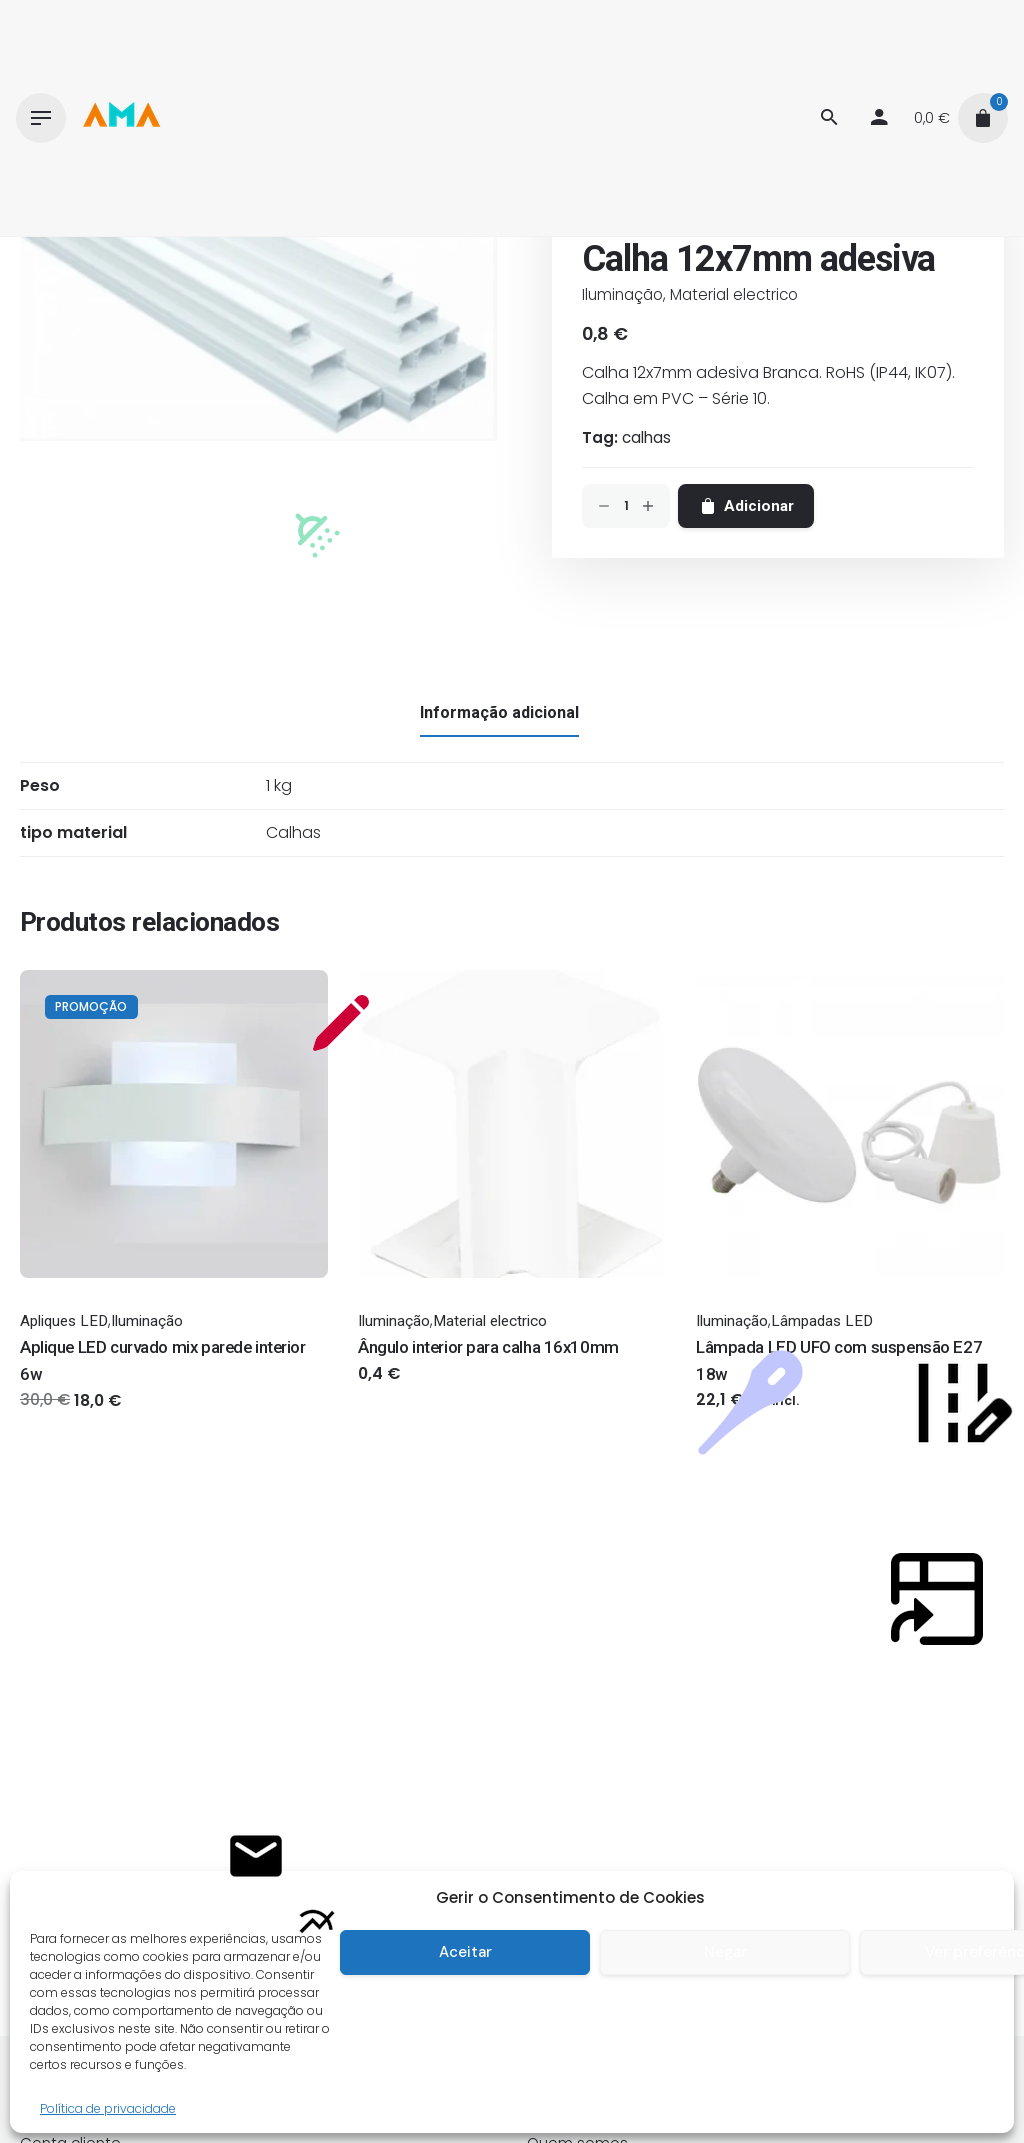  I want to click on edit road or route details, so click(958, 1403).